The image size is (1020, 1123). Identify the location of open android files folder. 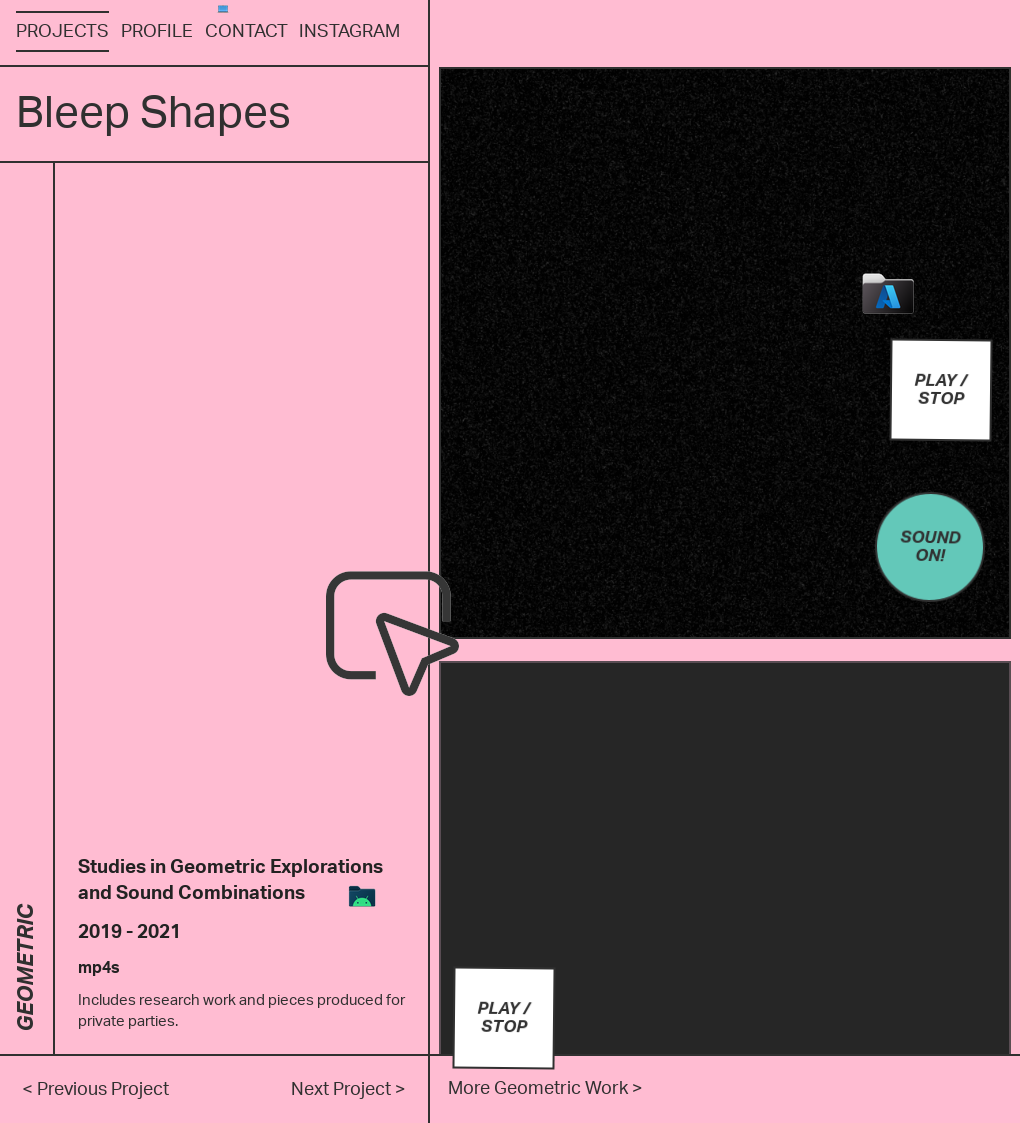
(362, 897).